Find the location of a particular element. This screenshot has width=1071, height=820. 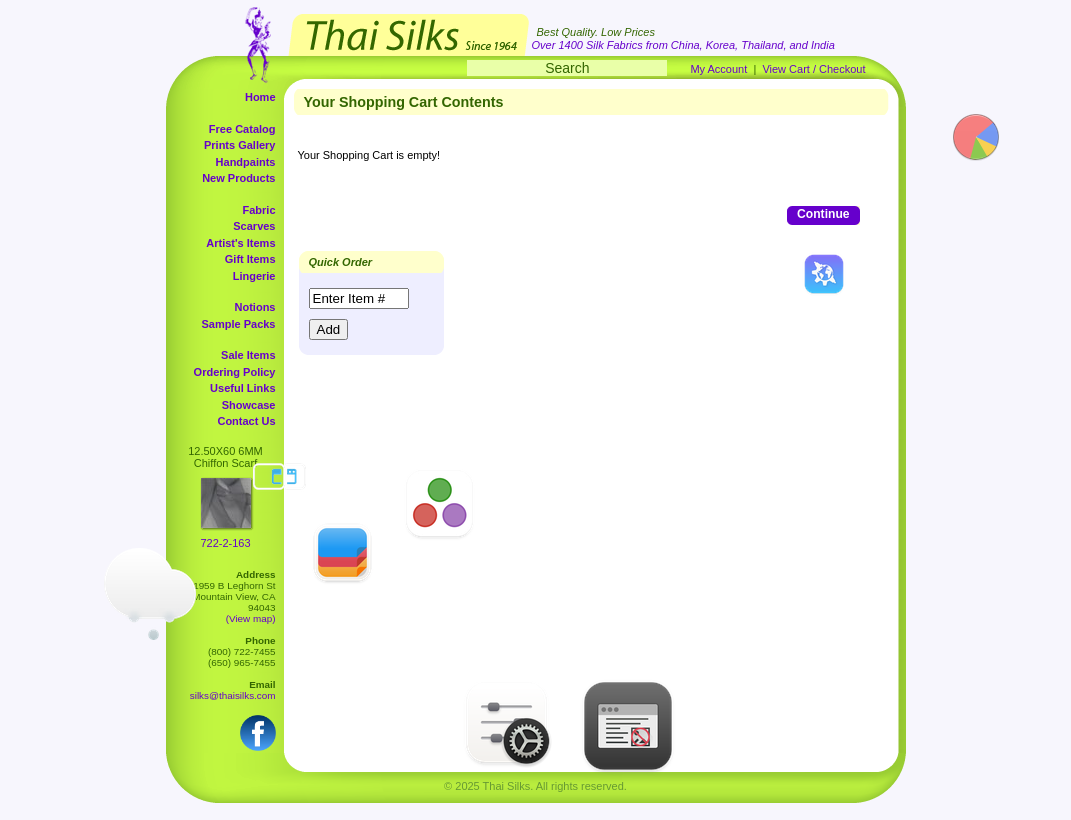

open buho app for mac is located at coordinates (342, 552).